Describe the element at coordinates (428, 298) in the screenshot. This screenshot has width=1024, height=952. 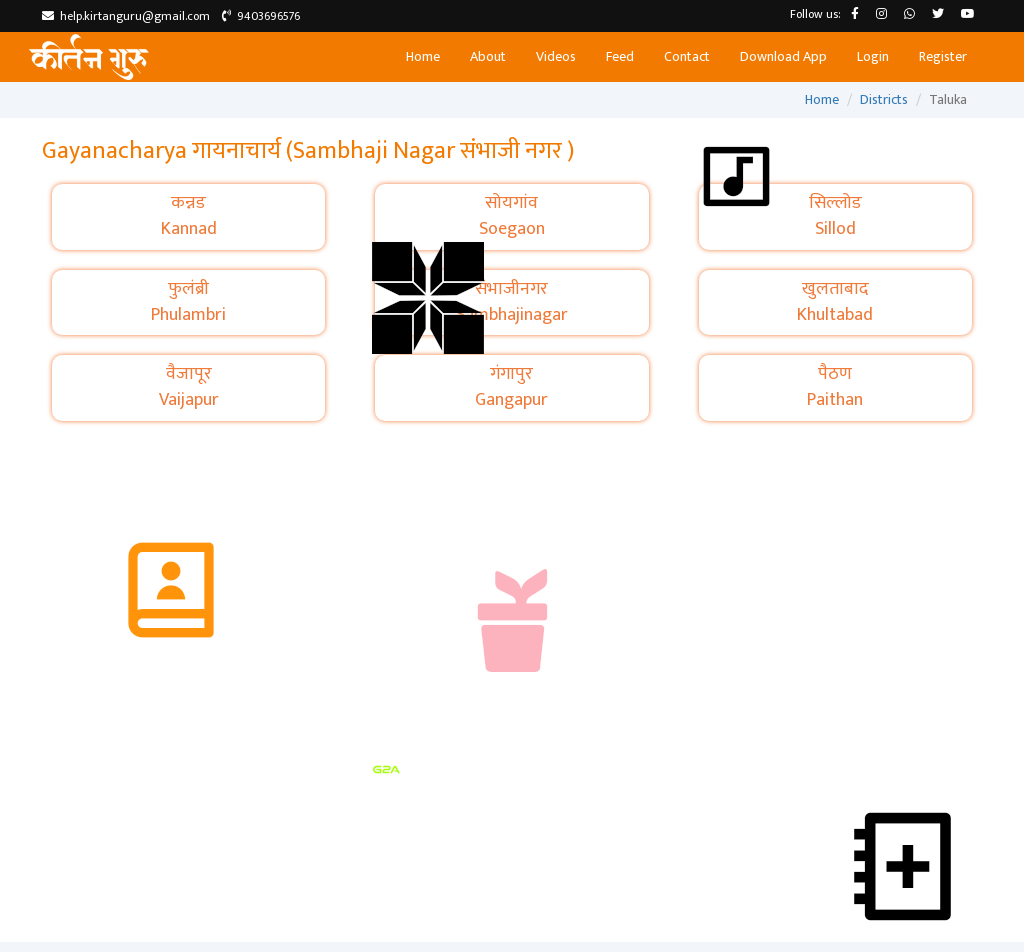
I see `open Code::Blocks IDE` at that location.